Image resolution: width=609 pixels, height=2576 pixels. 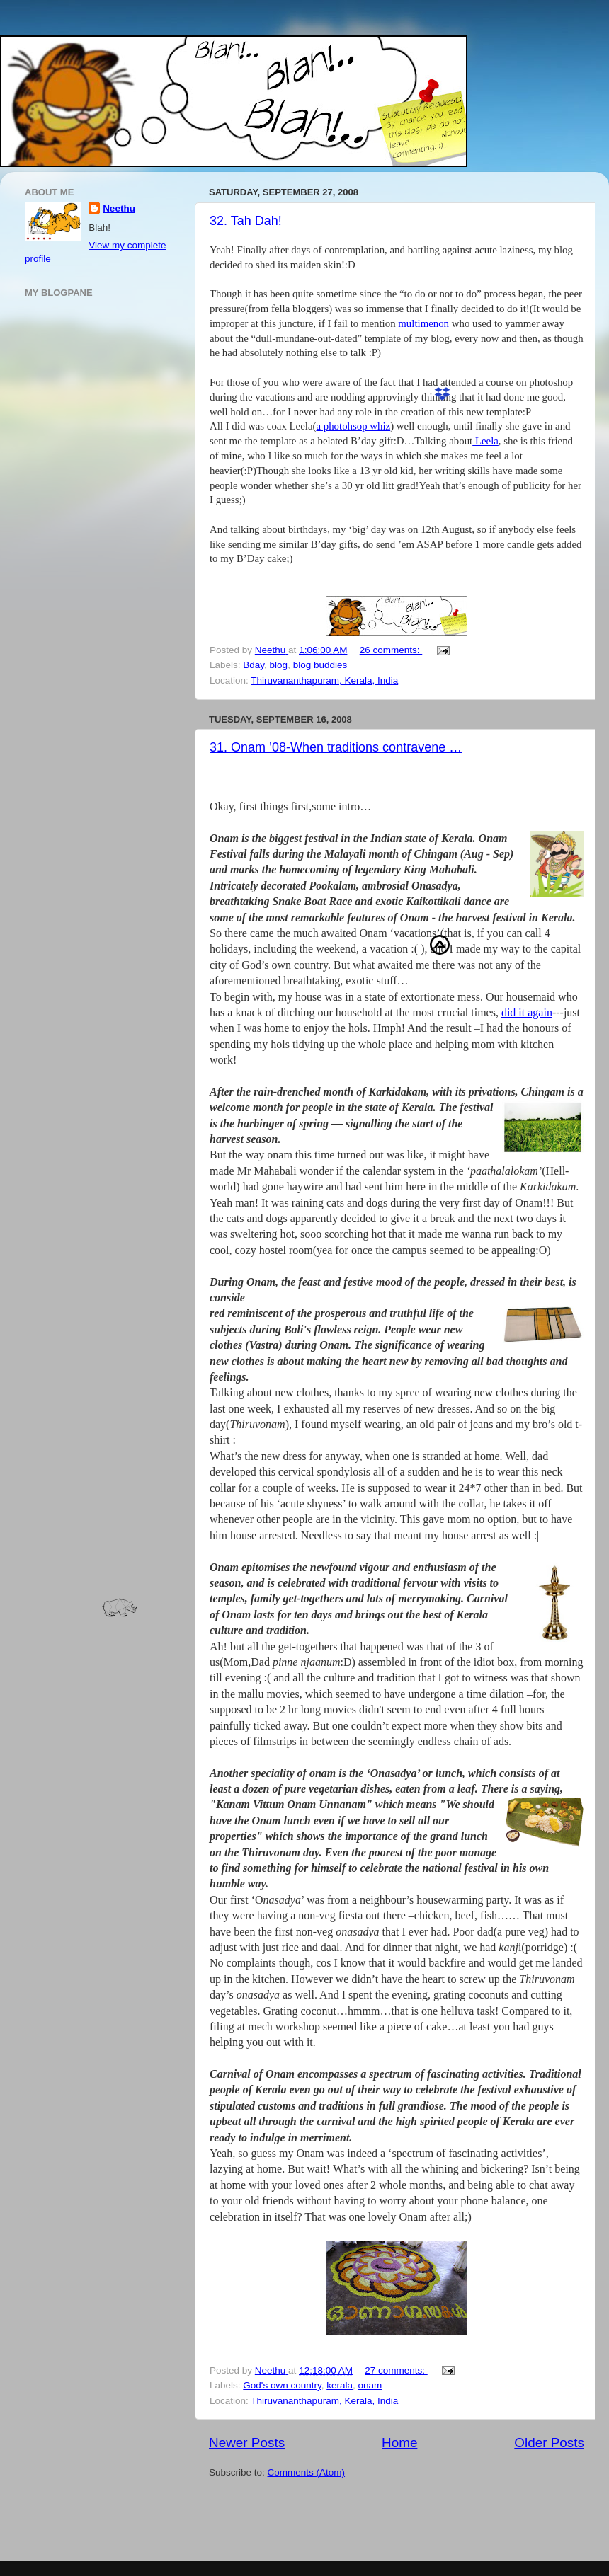 I want to click on autoit scripting language logo, so click(x=440, y=945).